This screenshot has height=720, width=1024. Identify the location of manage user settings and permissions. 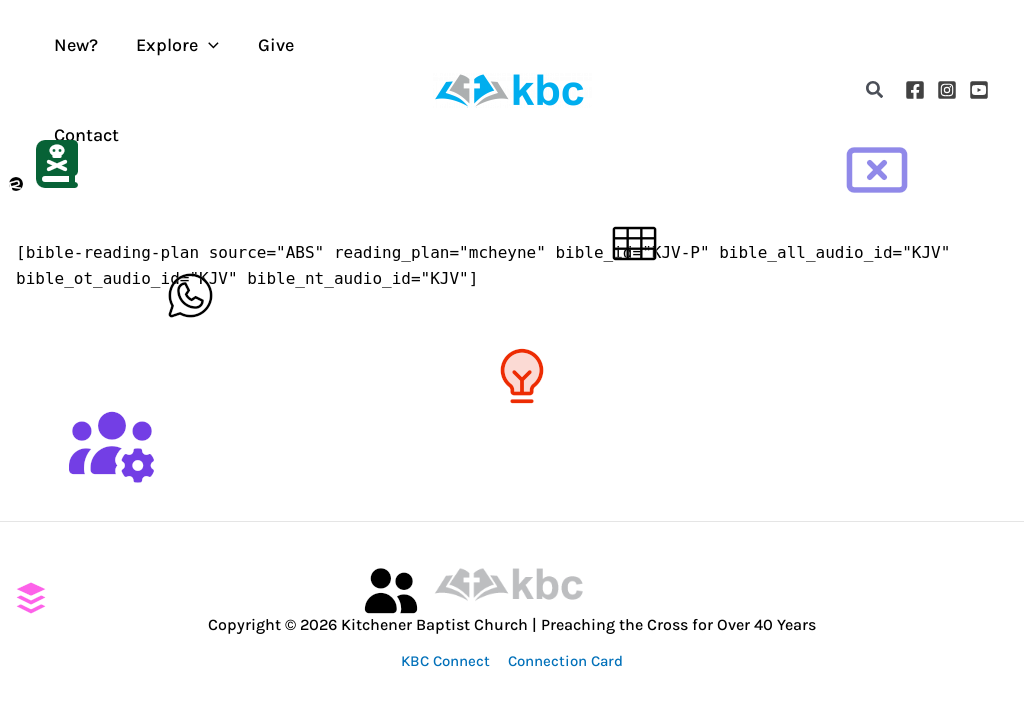
(112, 444).